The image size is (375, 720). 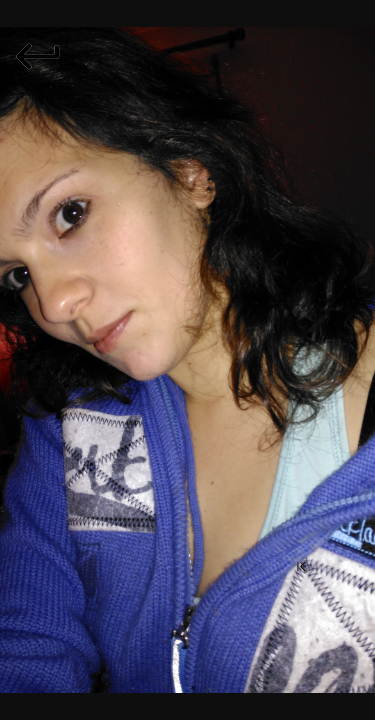 I want to click on skip to the beginning, so click(x=301, y=566).